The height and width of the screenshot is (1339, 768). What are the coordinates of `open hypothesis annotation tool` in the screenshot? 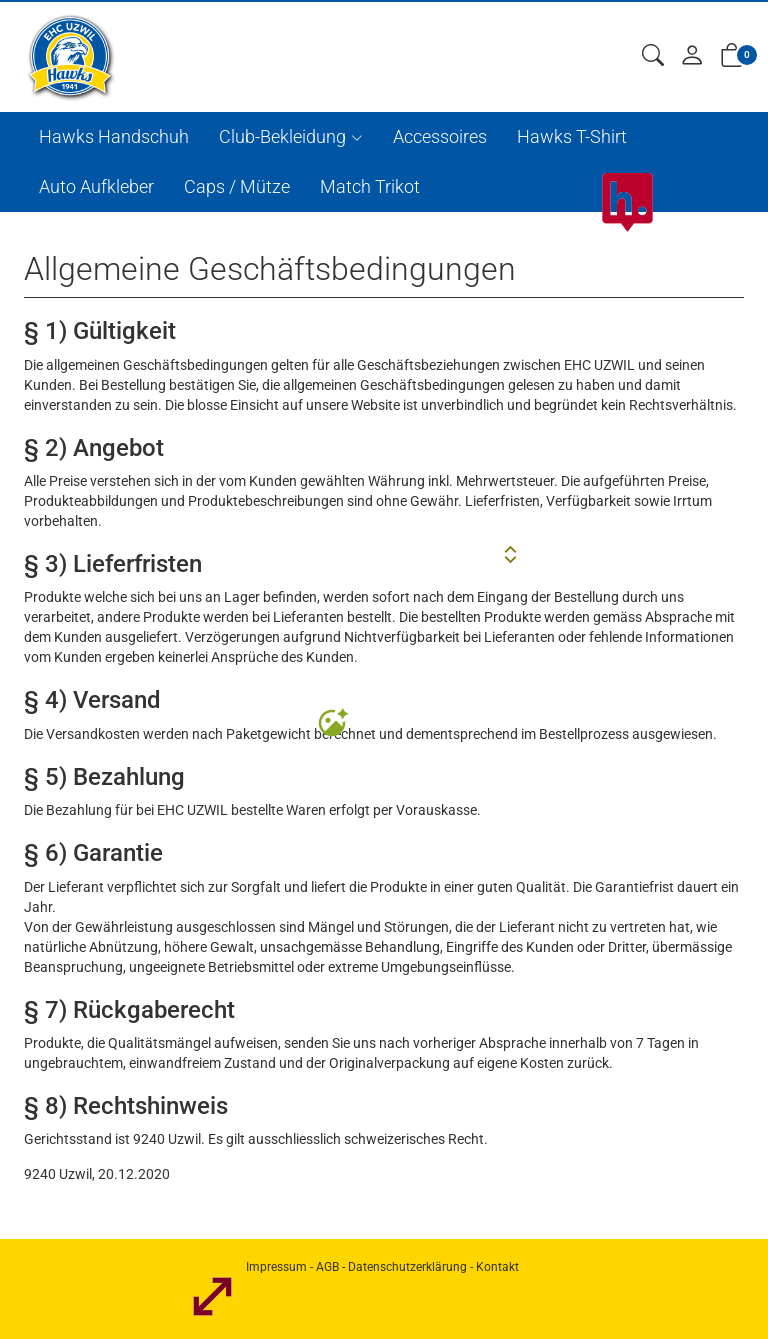 It's located at (627, 202).